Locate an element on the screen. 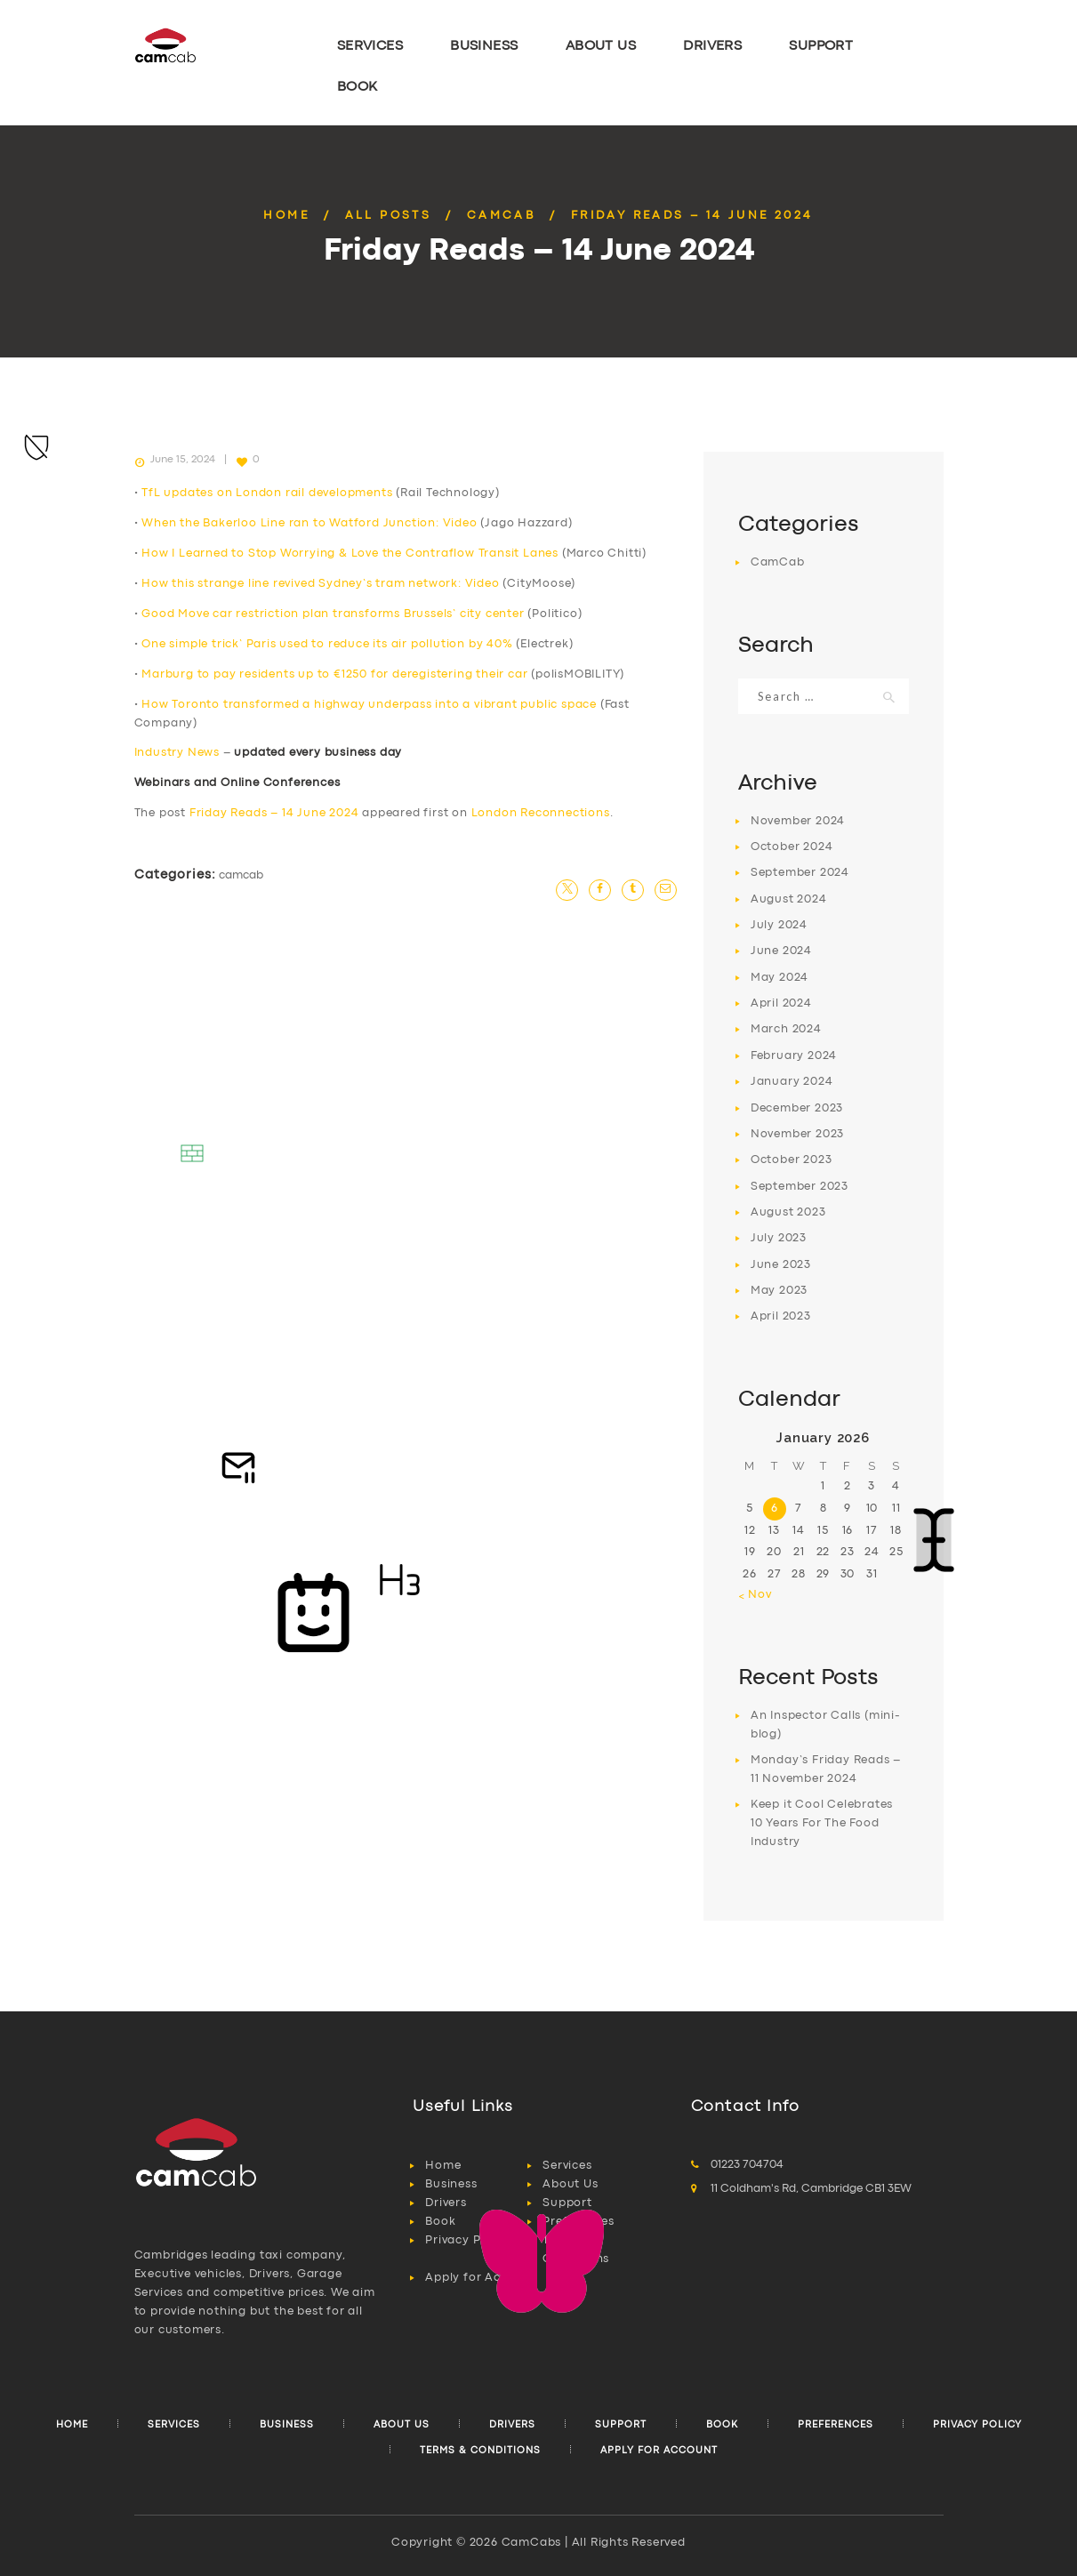  view or edit wall layout is located at coordinates (192, 1153).